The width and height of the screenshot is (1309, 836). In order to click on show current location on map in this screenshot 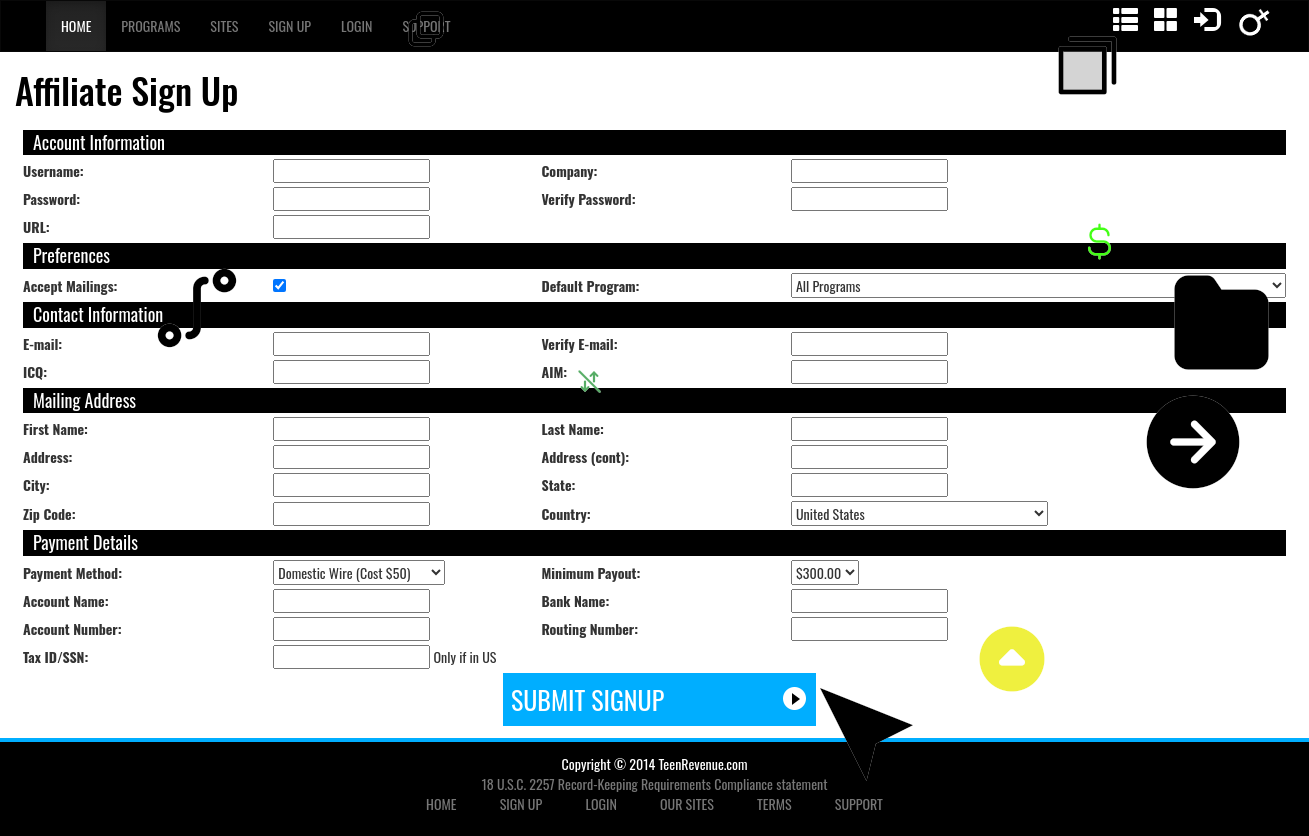, I will do `click(866, 734)`.